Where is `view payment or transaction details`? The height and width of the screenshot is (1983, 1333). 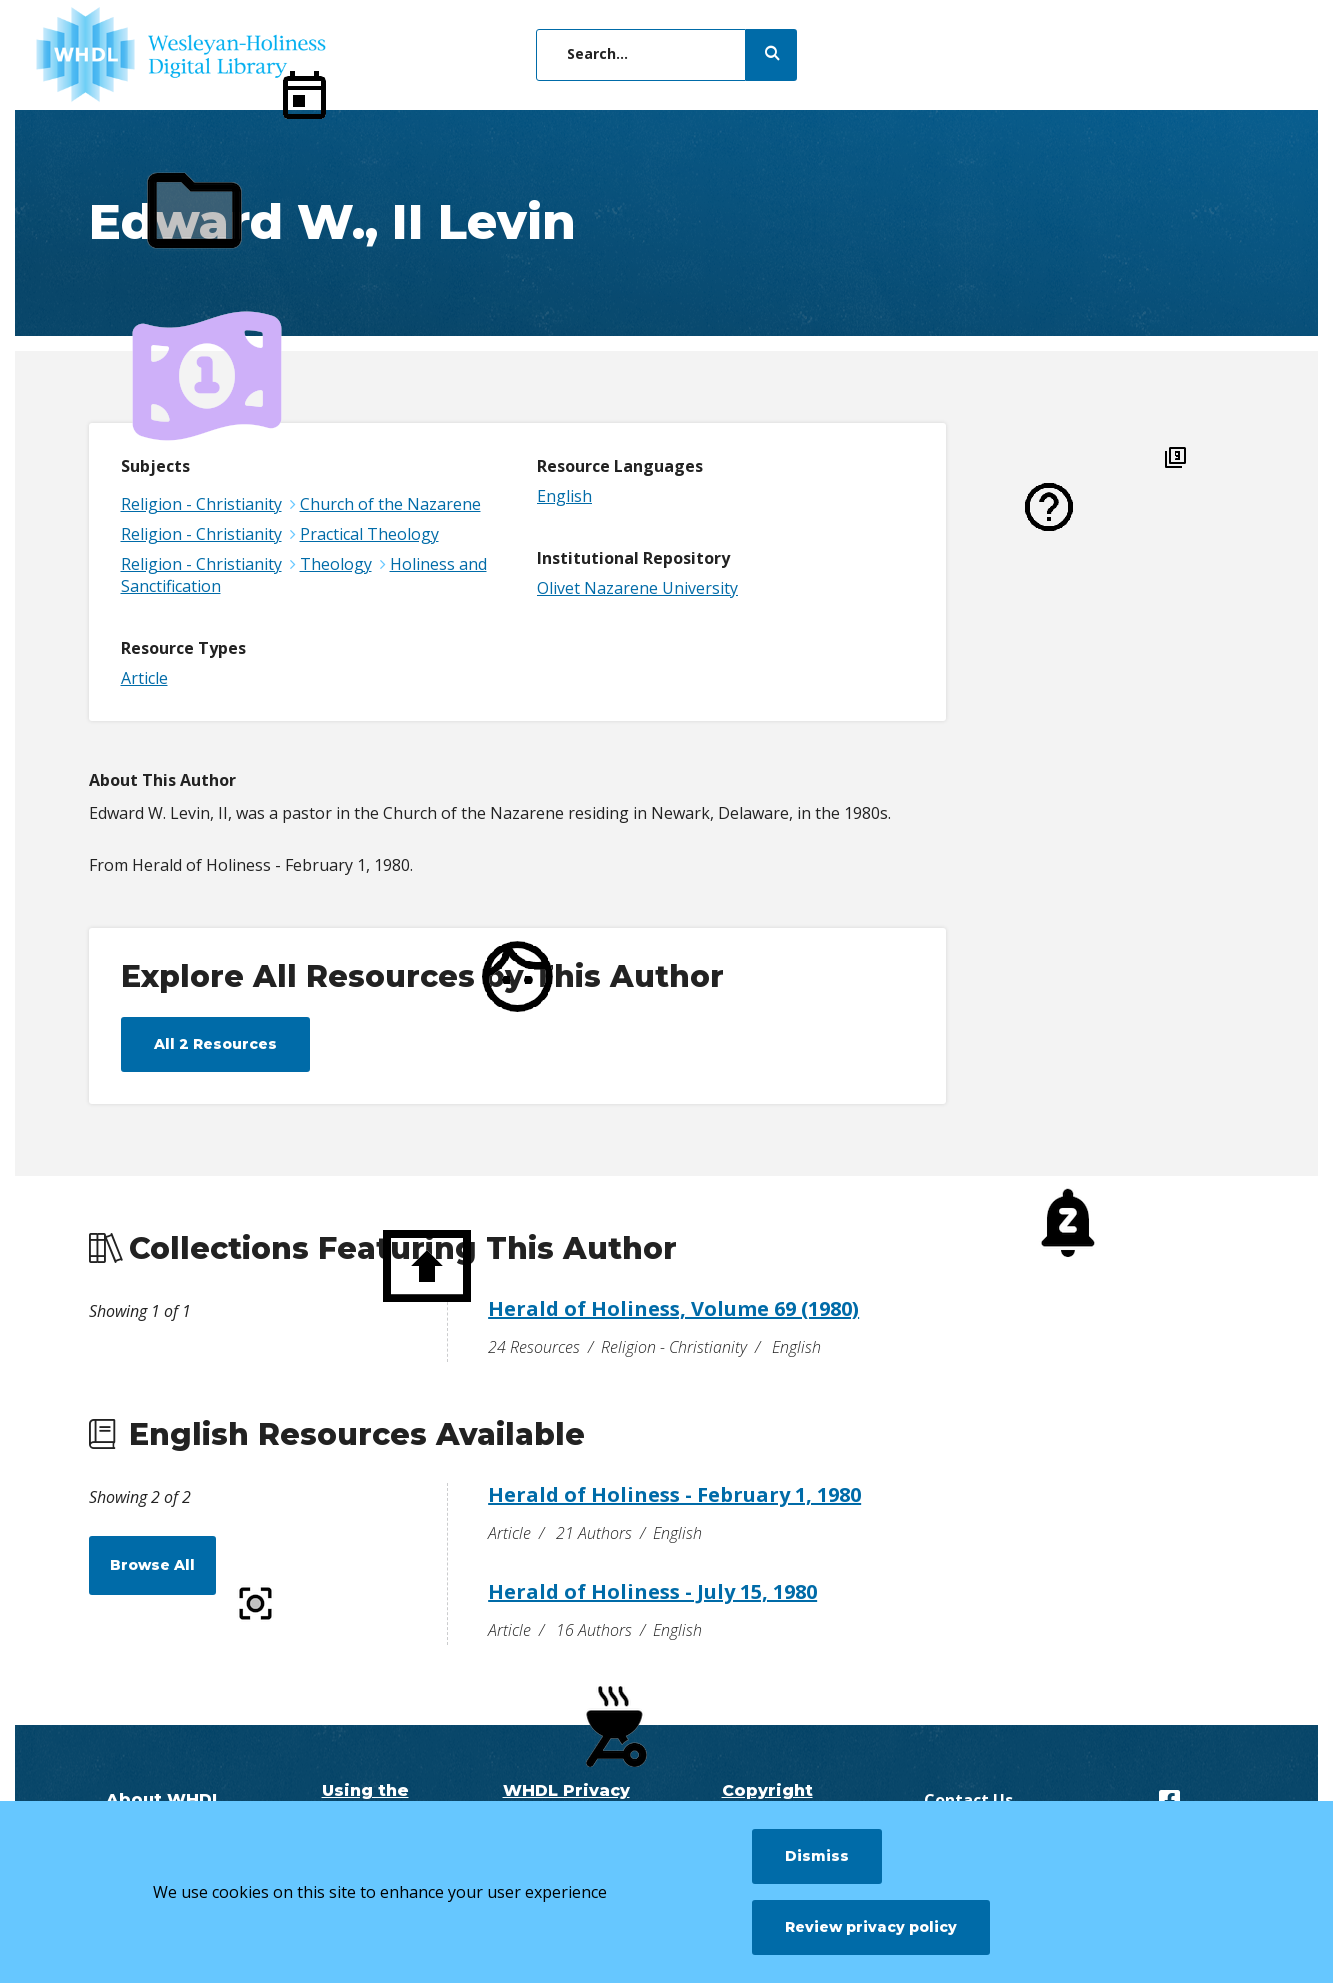
view payment or transaction details is located at coordinates (207, 376).